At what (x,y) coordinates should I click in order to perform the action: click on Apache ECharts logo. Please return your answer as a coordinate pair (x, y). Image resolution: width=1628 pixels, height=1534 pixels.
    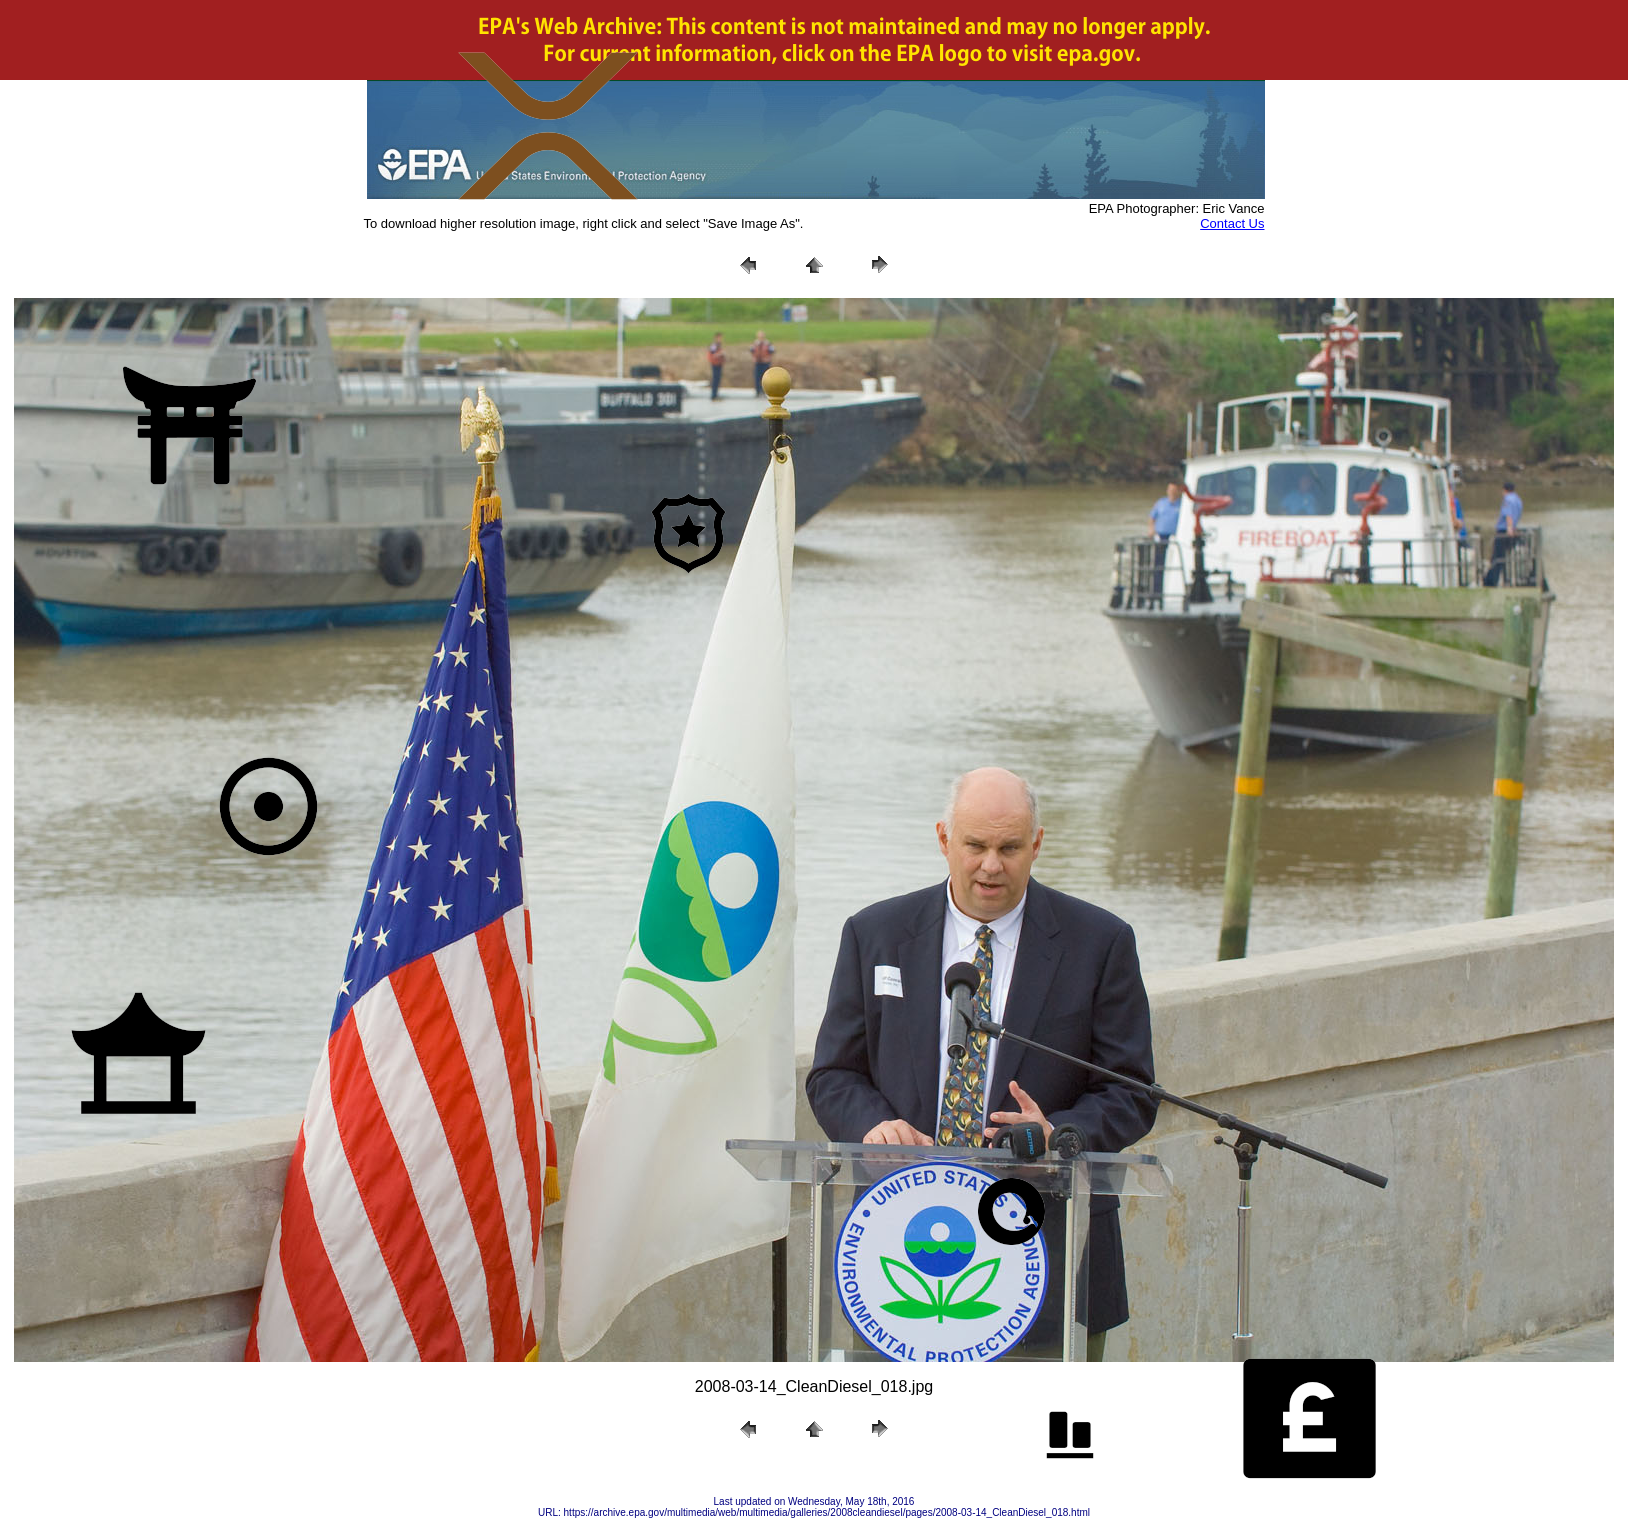
    Looking at the image, I should click on (1011, 1211).